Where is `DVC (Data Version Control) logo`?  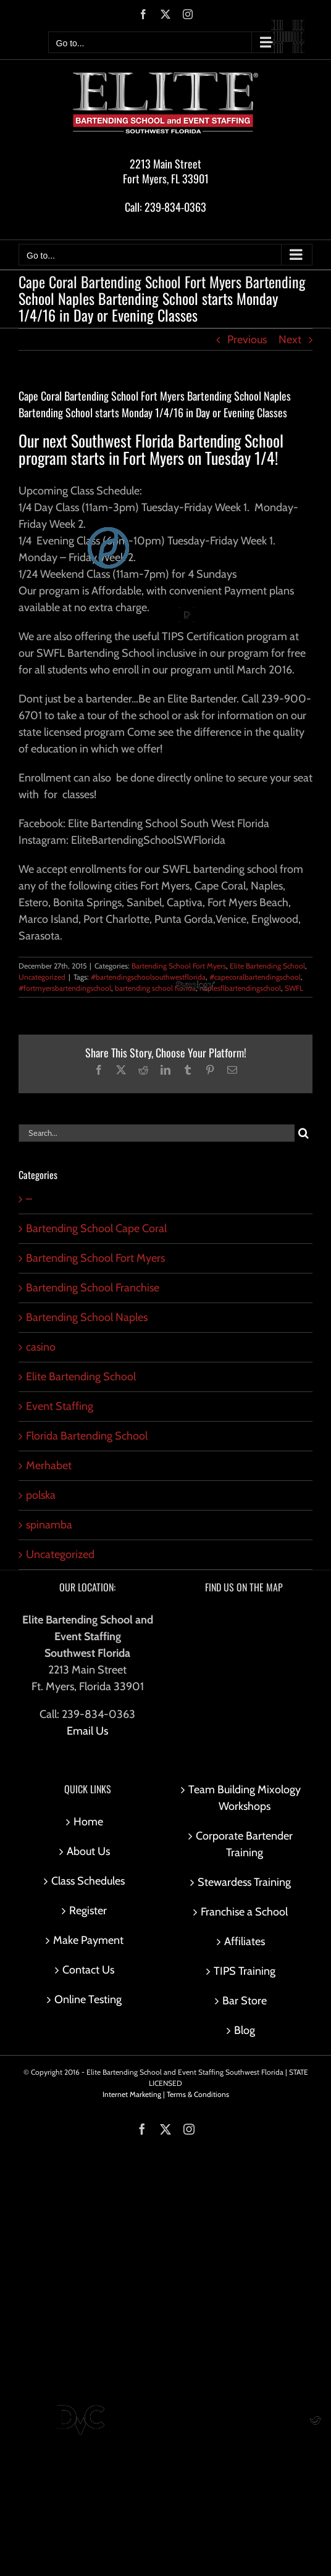
DVC (Data Version Control) logo is located at coordinates (80, 2420).